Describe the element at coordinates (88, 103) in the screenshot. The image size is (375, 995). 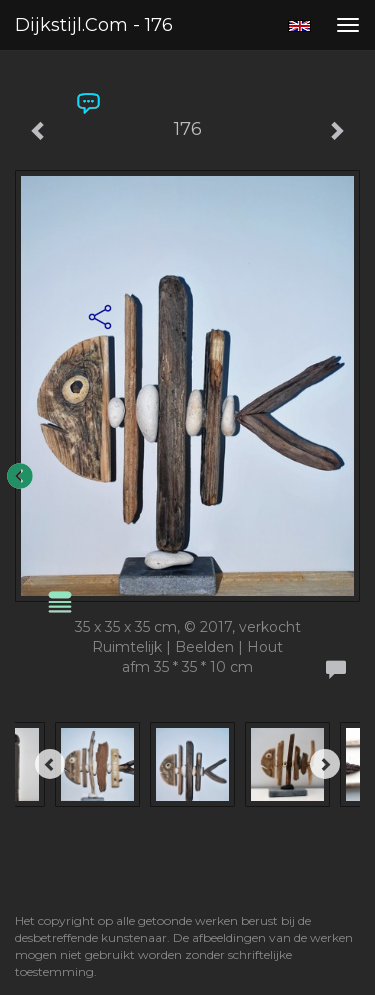
I see `open chat or messaging` at that location.